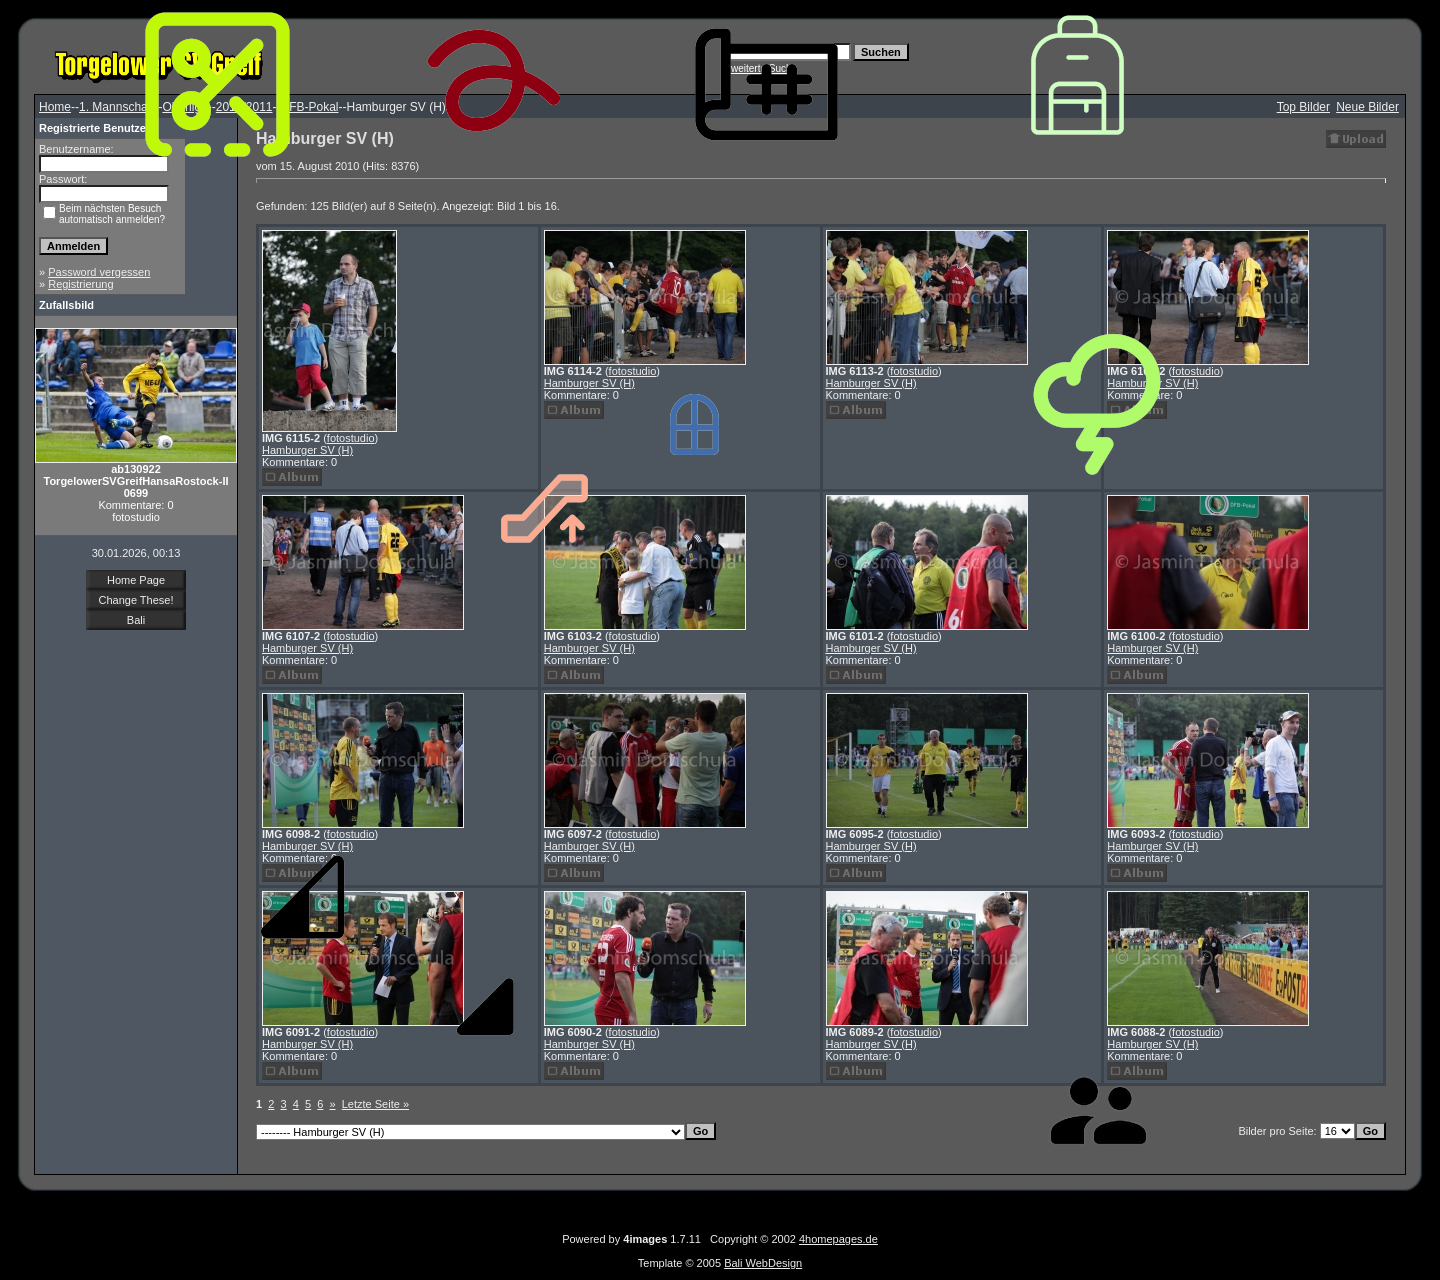 Image resolution: width=1440 pixels, height=1280 pixels. Describe the element at coordinates (309, 900) in the screenshot. I see `indicates medium cellular signal strength` at that location.